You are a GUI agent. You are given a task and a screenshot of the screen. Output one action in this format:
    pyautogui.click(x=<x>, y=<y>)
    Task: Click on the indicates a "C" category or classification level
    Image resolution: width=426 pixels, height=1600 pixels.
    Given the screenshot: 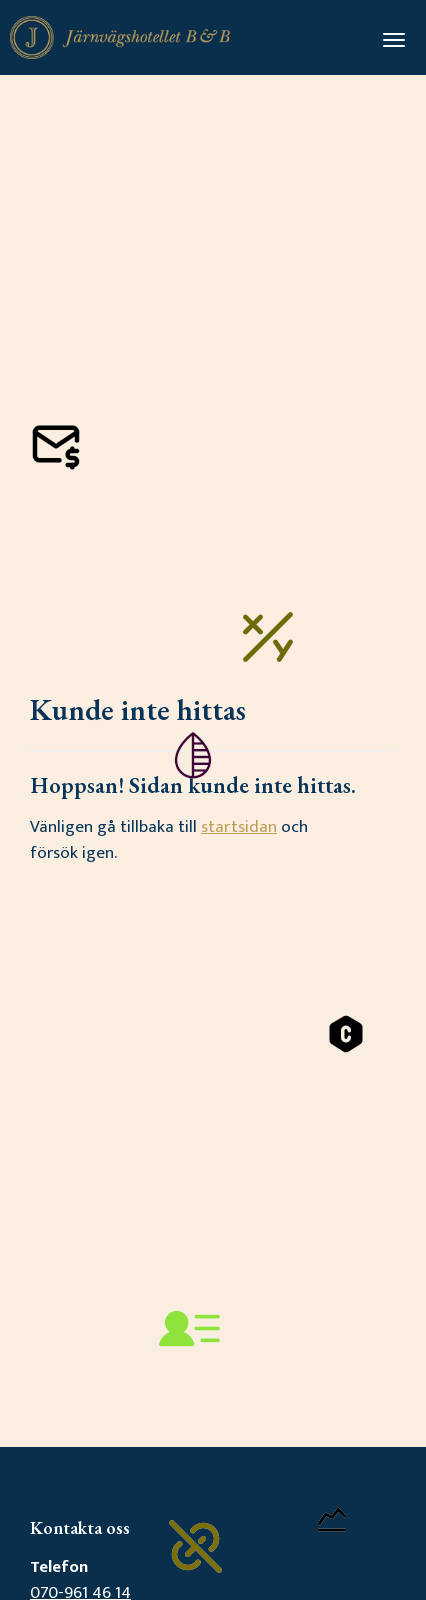 What is the action you would take?
    pyautogui.click(x=346, y=1034)
    